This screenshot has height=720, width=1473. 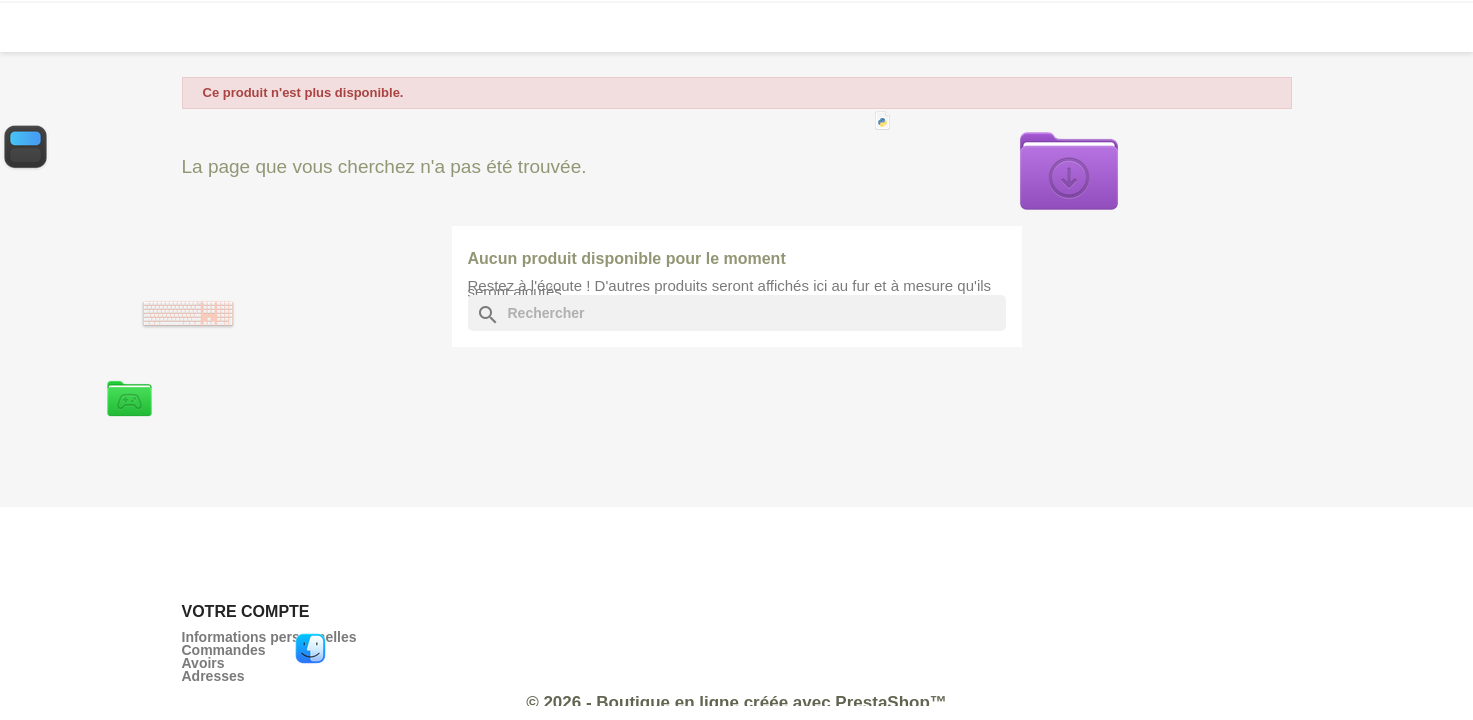 What do you see at coordinates (188, 313) in the screenshot?
I see `apple magic keyboard with touch id in orange/pink` at bounding box center [188, 313].